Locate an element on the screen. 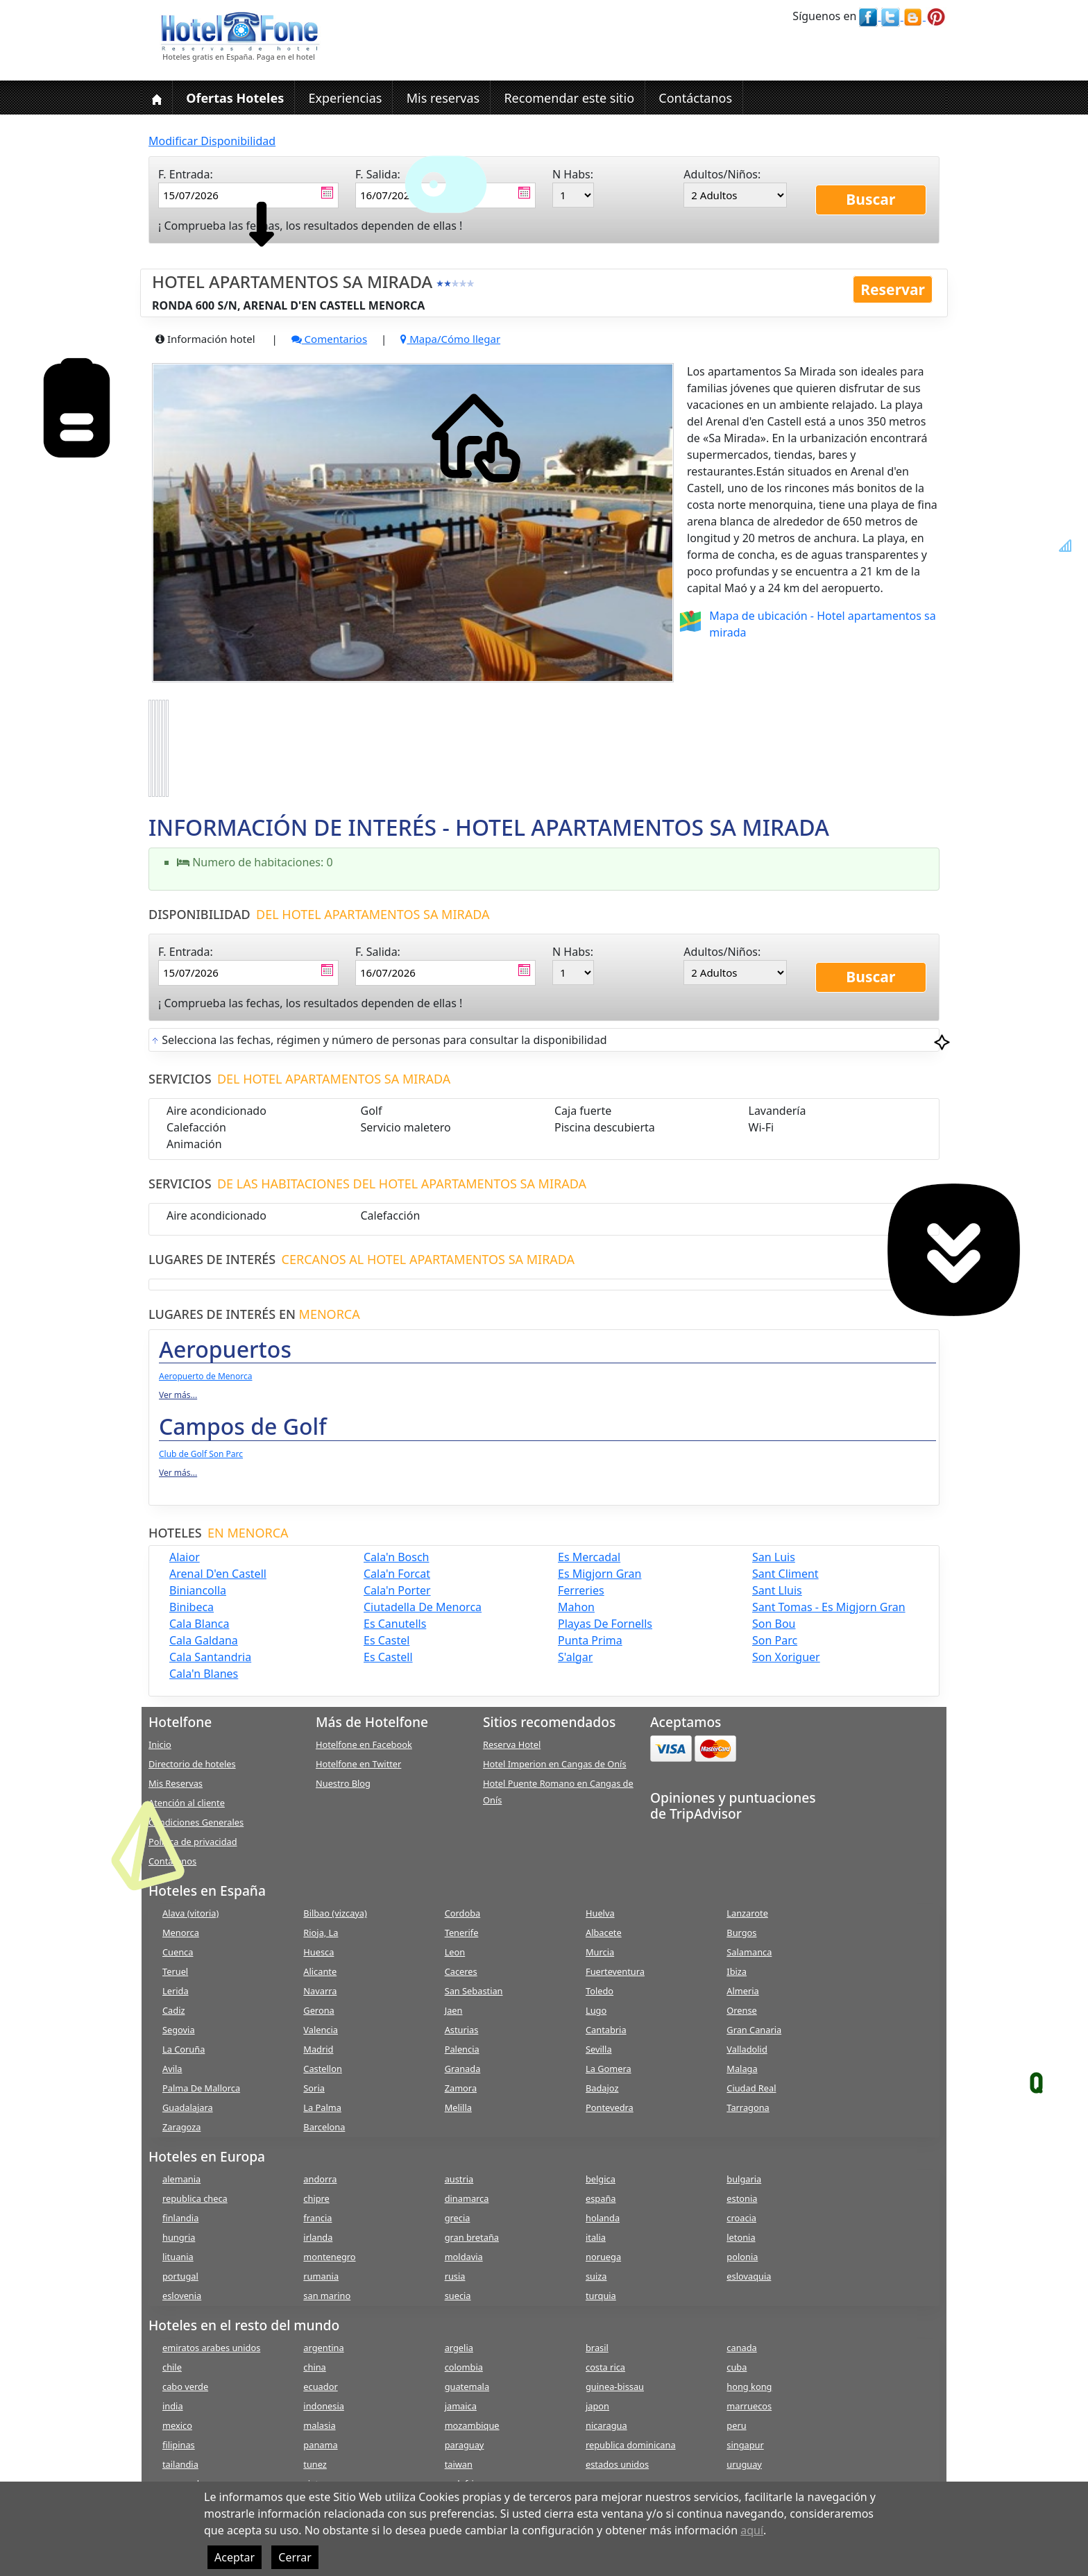 This screenshot has width=1088, height=2576. access home care or support services is located at coordinates (474, 436).